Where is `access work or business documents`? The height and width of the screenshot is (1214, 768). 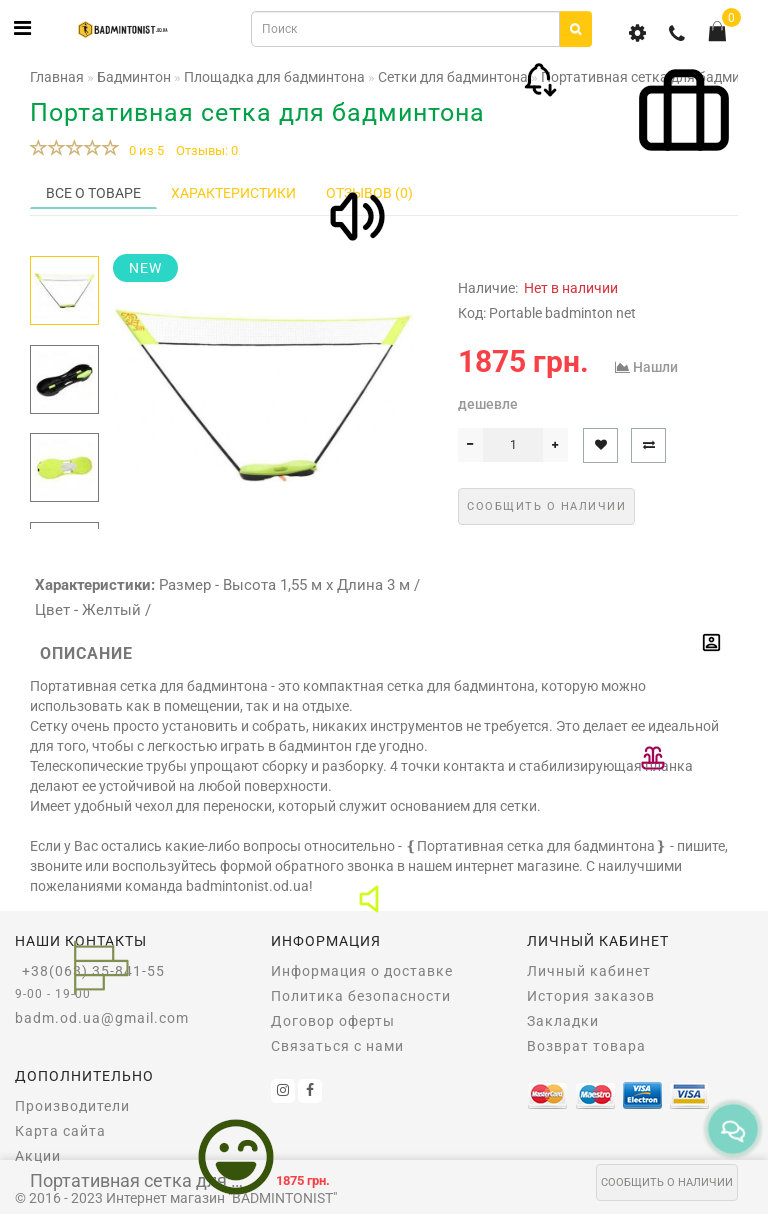 access work or business documents is located at coordinates (684, 110).